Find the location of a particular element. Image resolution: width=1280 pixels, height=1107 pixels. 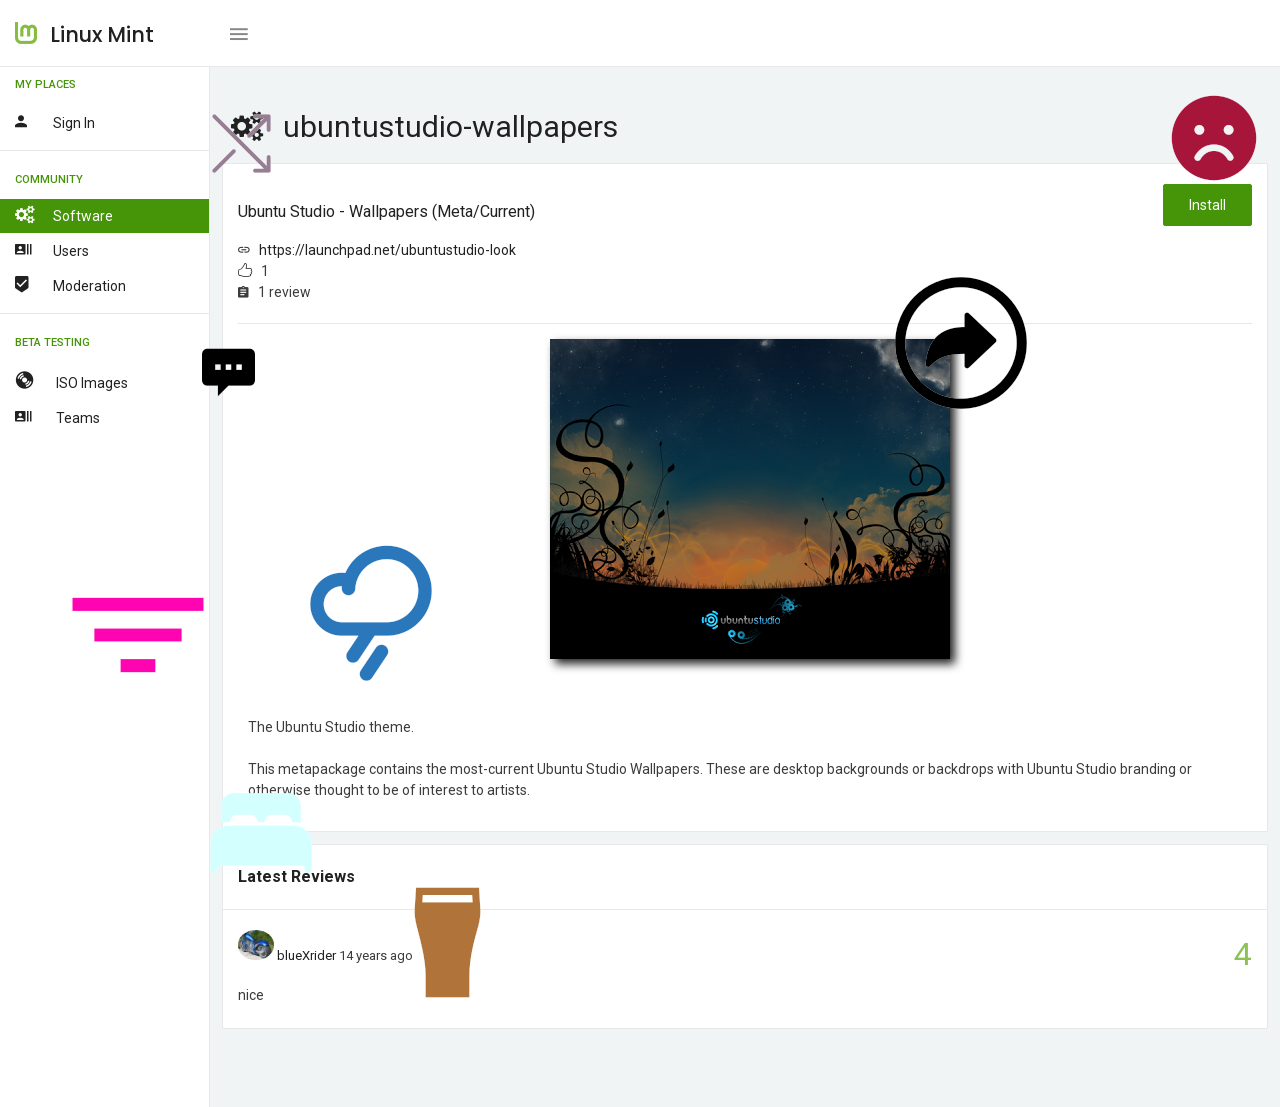

indicate negative feedback or dissatisfaction is located at coordinates (1214, 138).